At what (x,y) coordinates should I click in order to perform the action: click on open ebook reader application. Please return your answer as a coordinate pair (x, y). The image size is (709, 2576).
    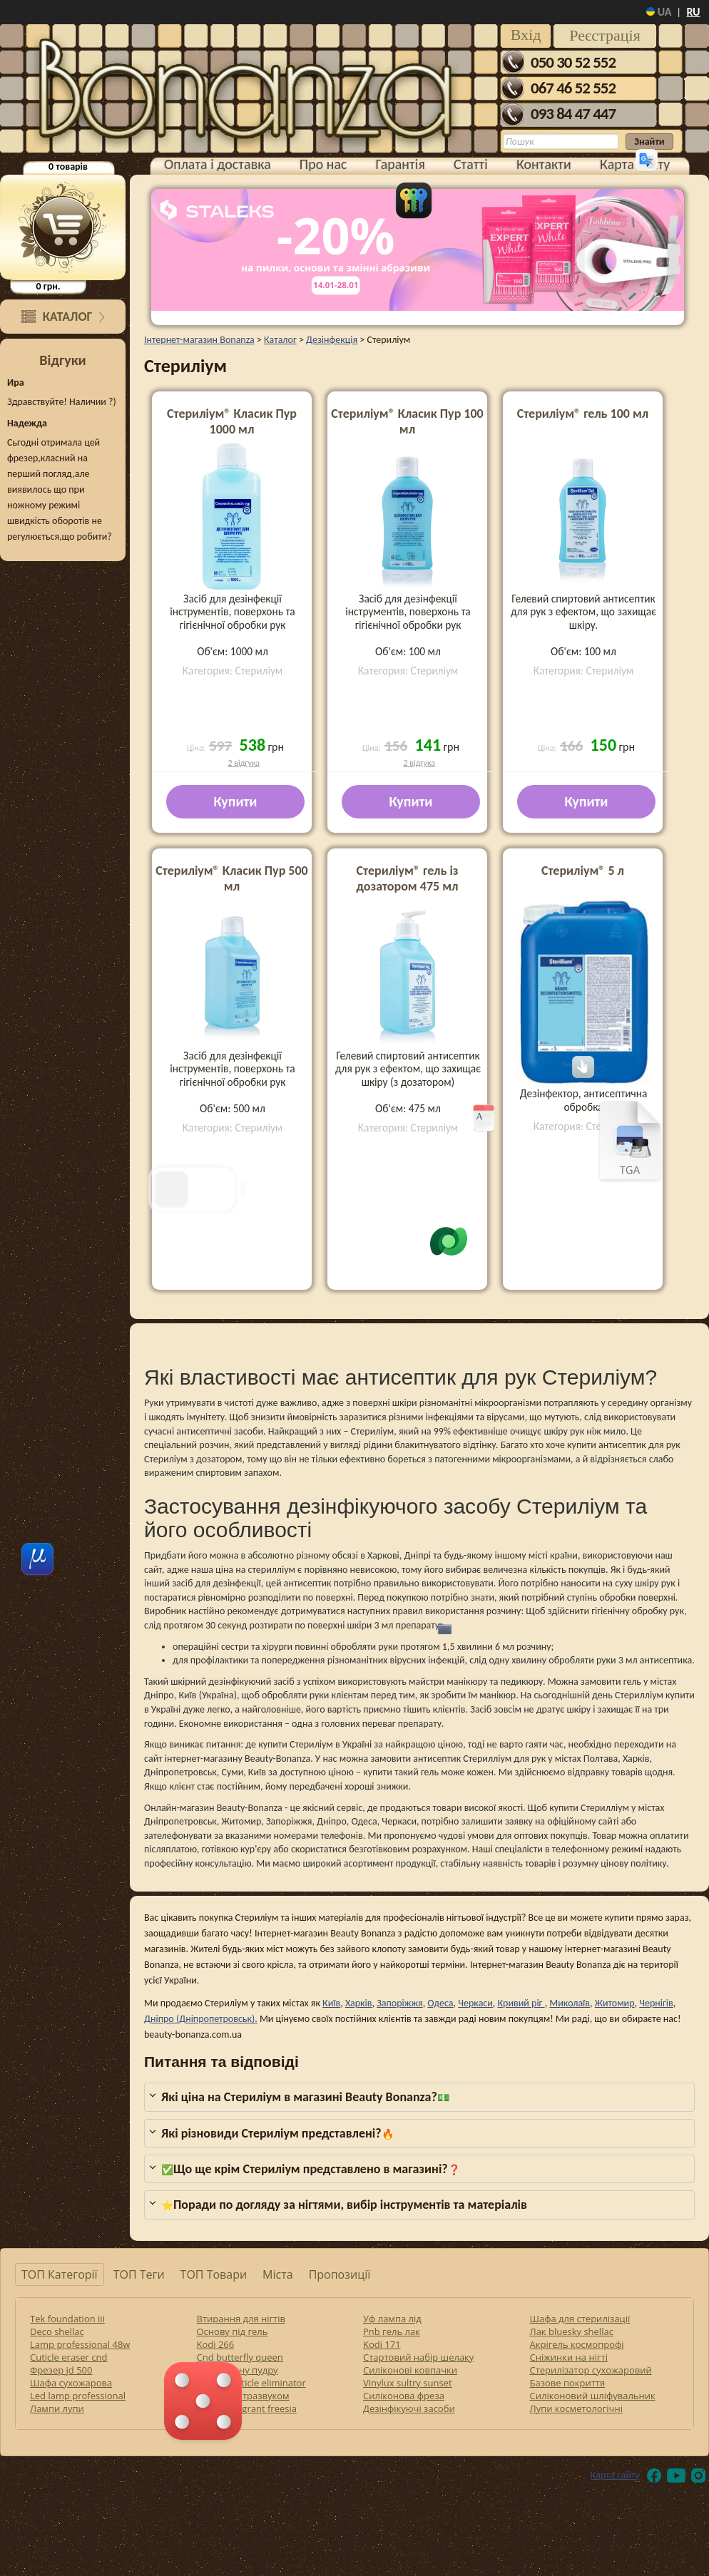
    Looking at the image, I should click on (484, 1118).